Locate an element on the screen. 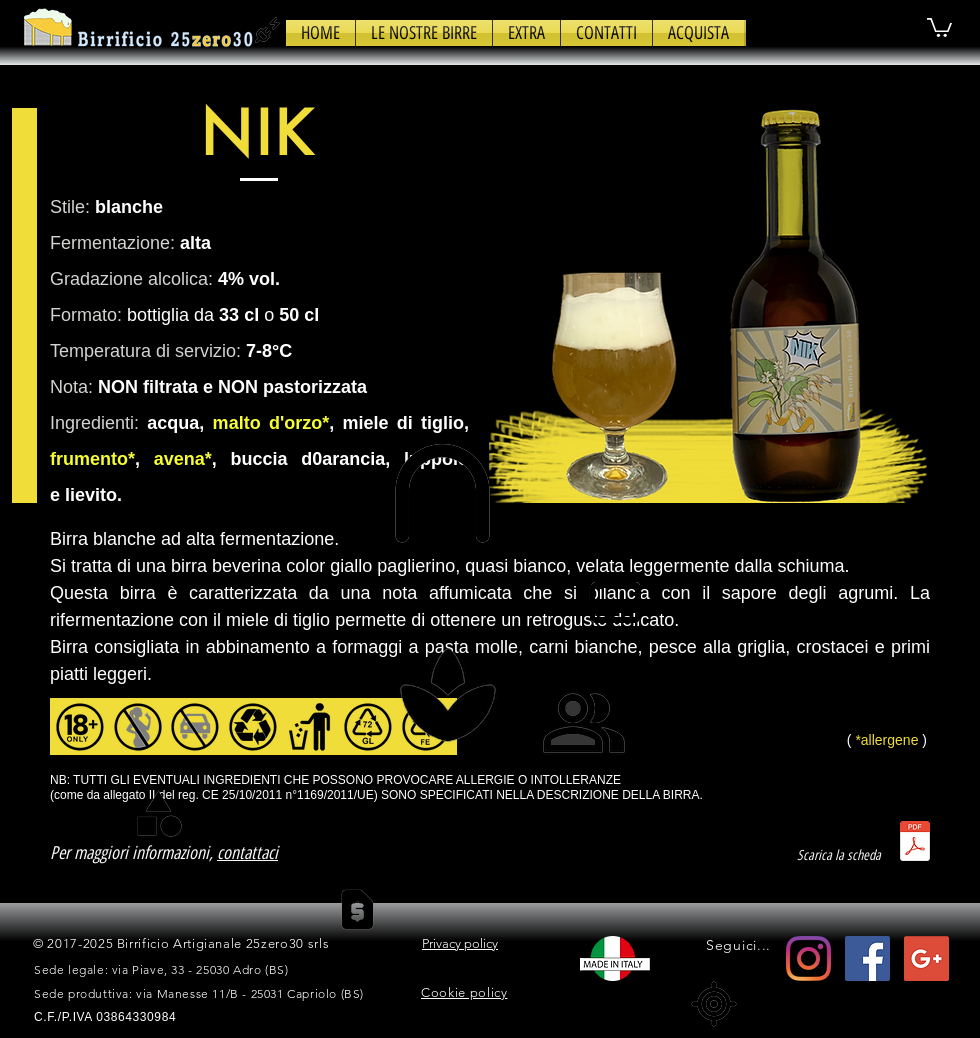 This screenshot has width=980, height=1038. access spa or wellness features is located at coordinates (448, 694).